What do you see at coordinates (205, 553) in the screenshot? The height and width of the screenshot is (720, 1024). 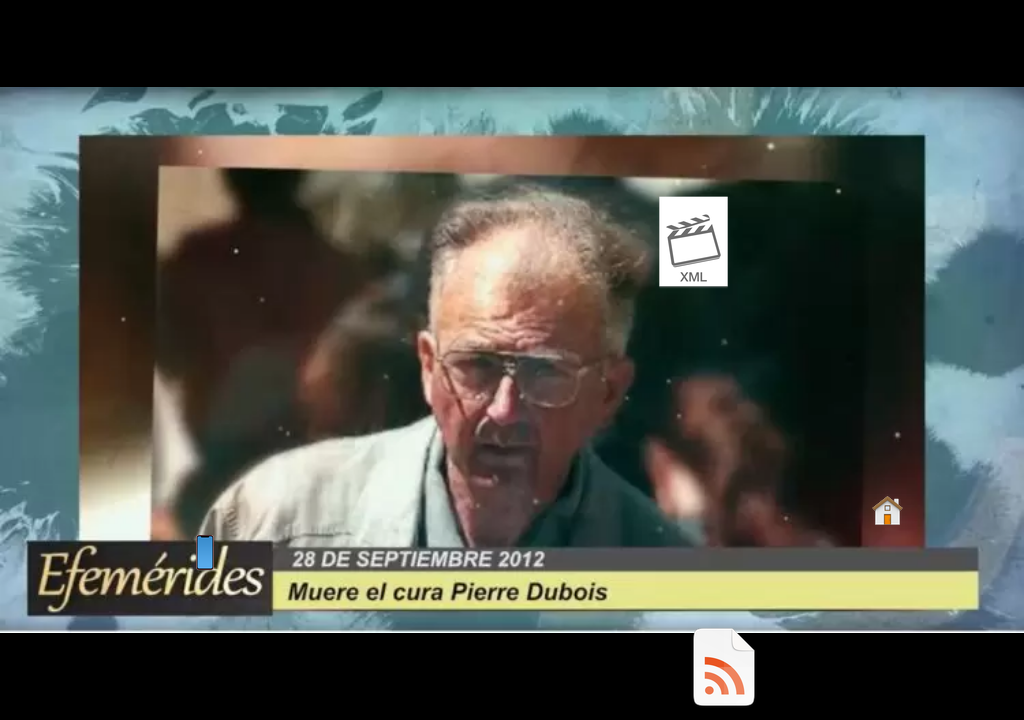 I see `iPhone 11 device icon` at bounding box center [205, 553].